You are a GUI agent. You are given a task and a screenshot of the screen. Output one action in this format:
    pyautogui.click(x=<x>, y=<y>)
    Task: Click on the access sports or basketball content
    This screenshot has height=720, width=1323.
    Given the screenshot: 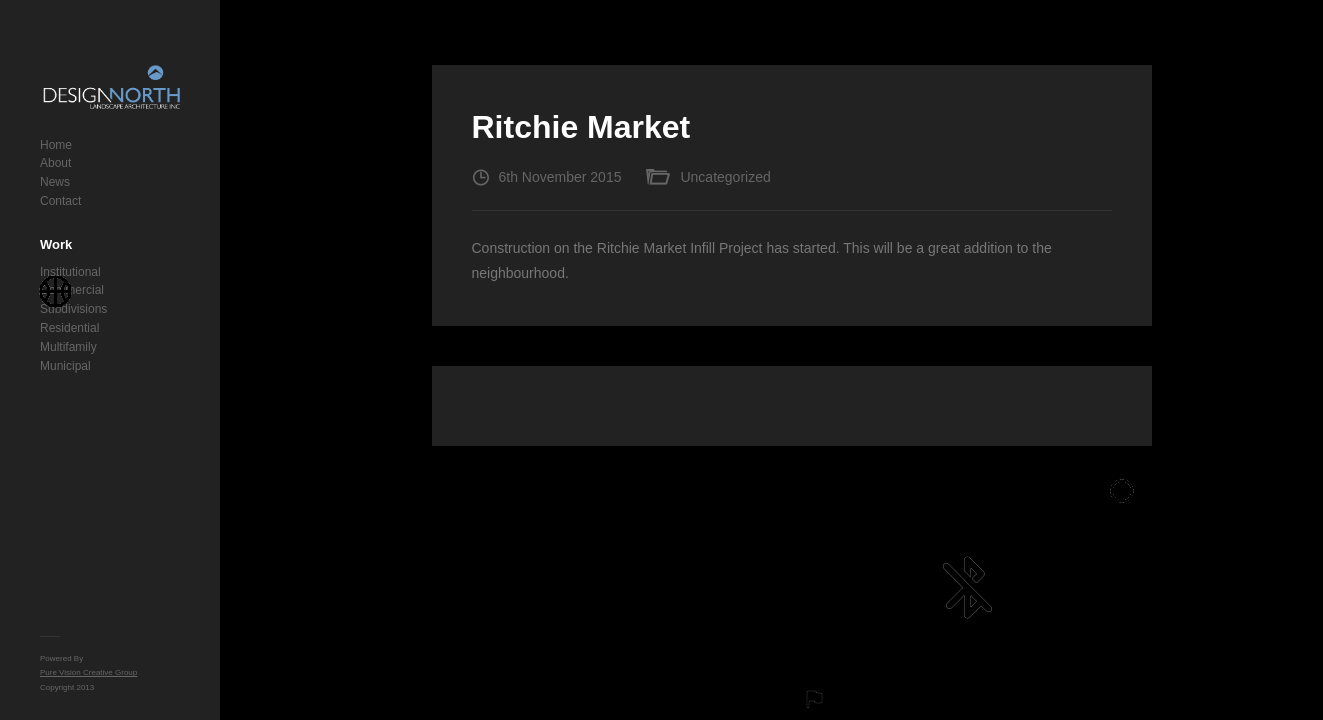 What is the action you would take?
    pyautogui.click(x=55, y=291)
    